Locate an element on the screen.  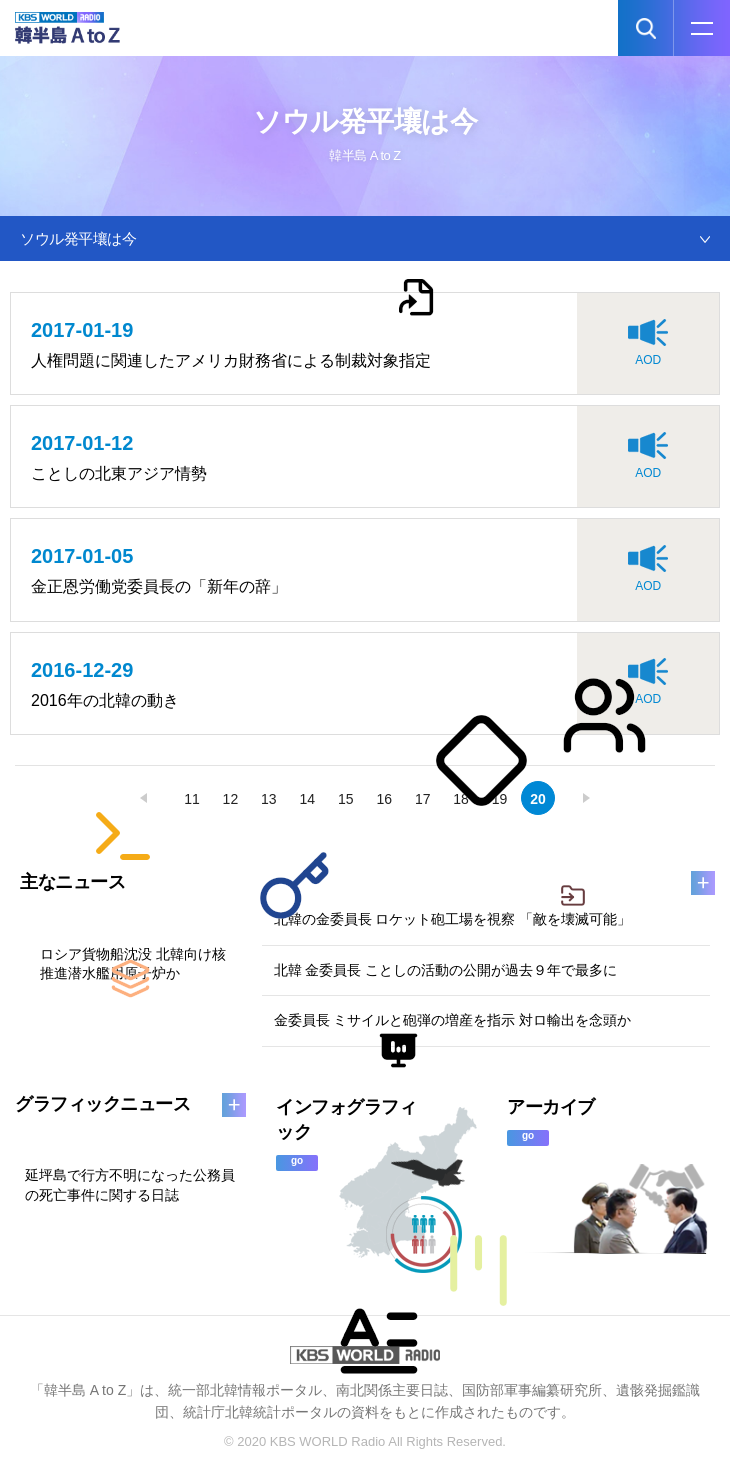
access security or password settings is located at coordinates (295, 887).